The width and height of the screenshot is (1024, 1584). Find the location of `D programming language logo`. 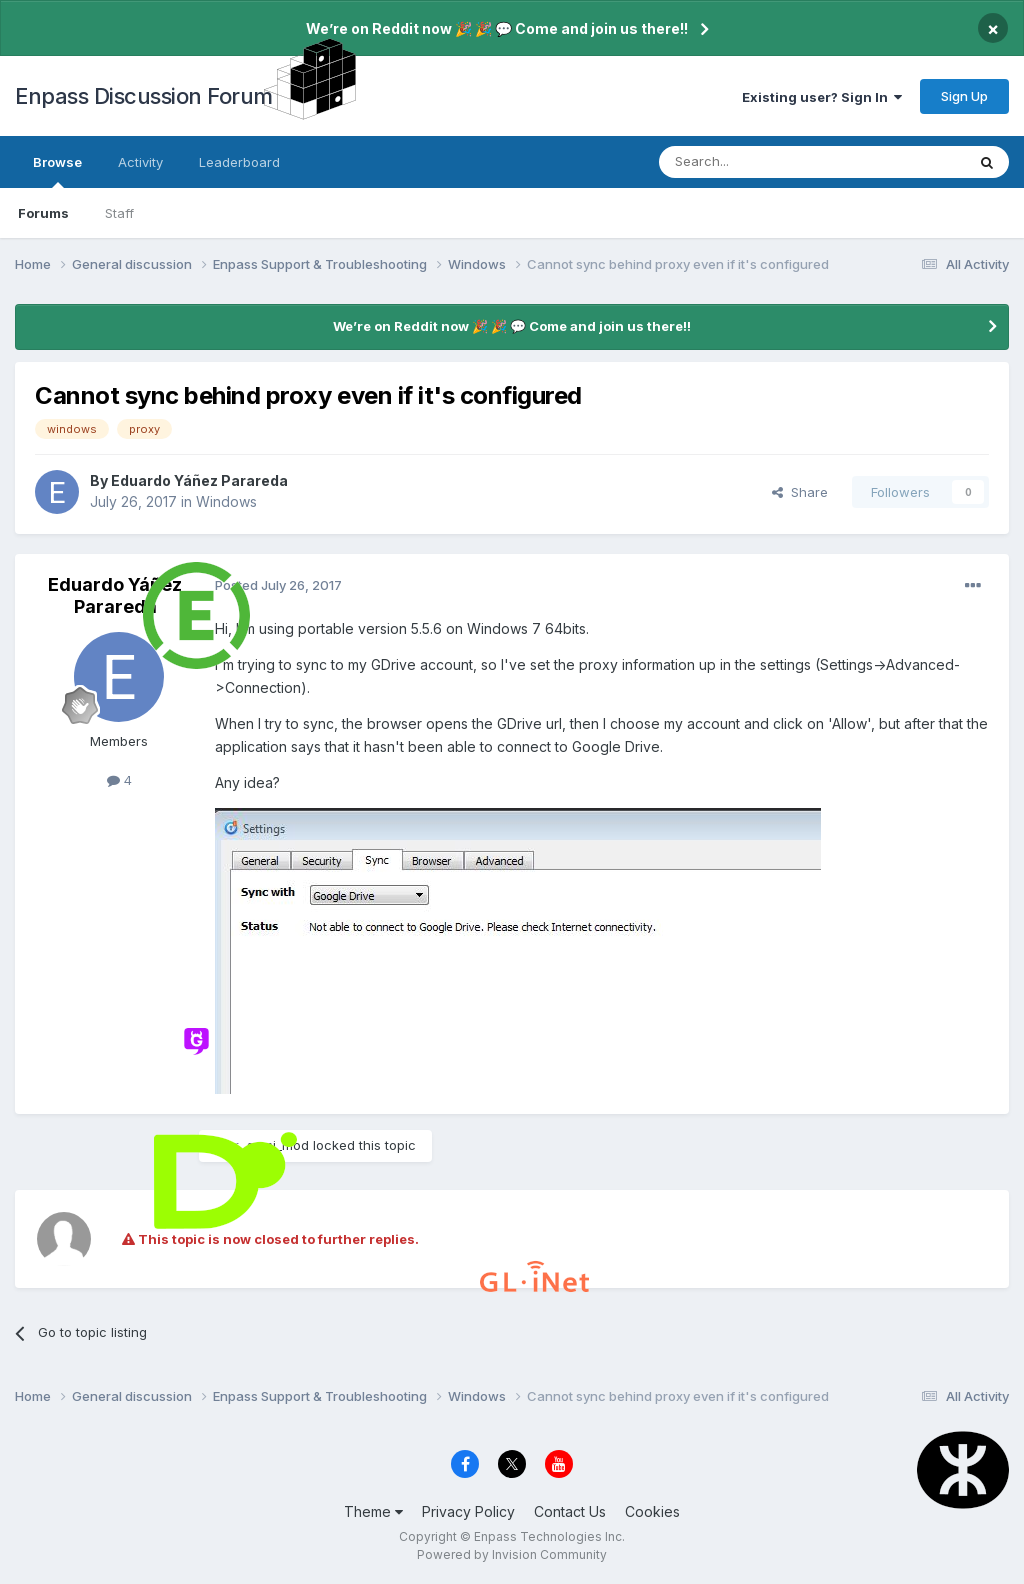

D programming language logo is located at coordinates (225, 1180).